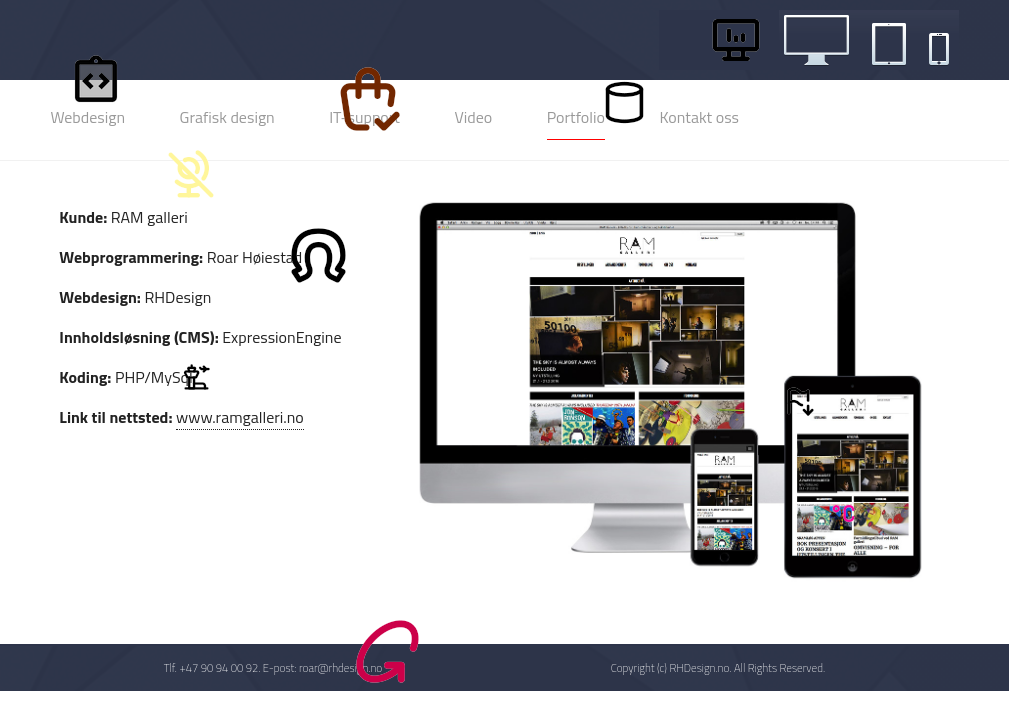 This screenshot has height=720, width=1009. What do you see at coordinates (736, 40) in the screenshot?
I see `view desktop analytics dashboard` at bounding box center [736, 40].